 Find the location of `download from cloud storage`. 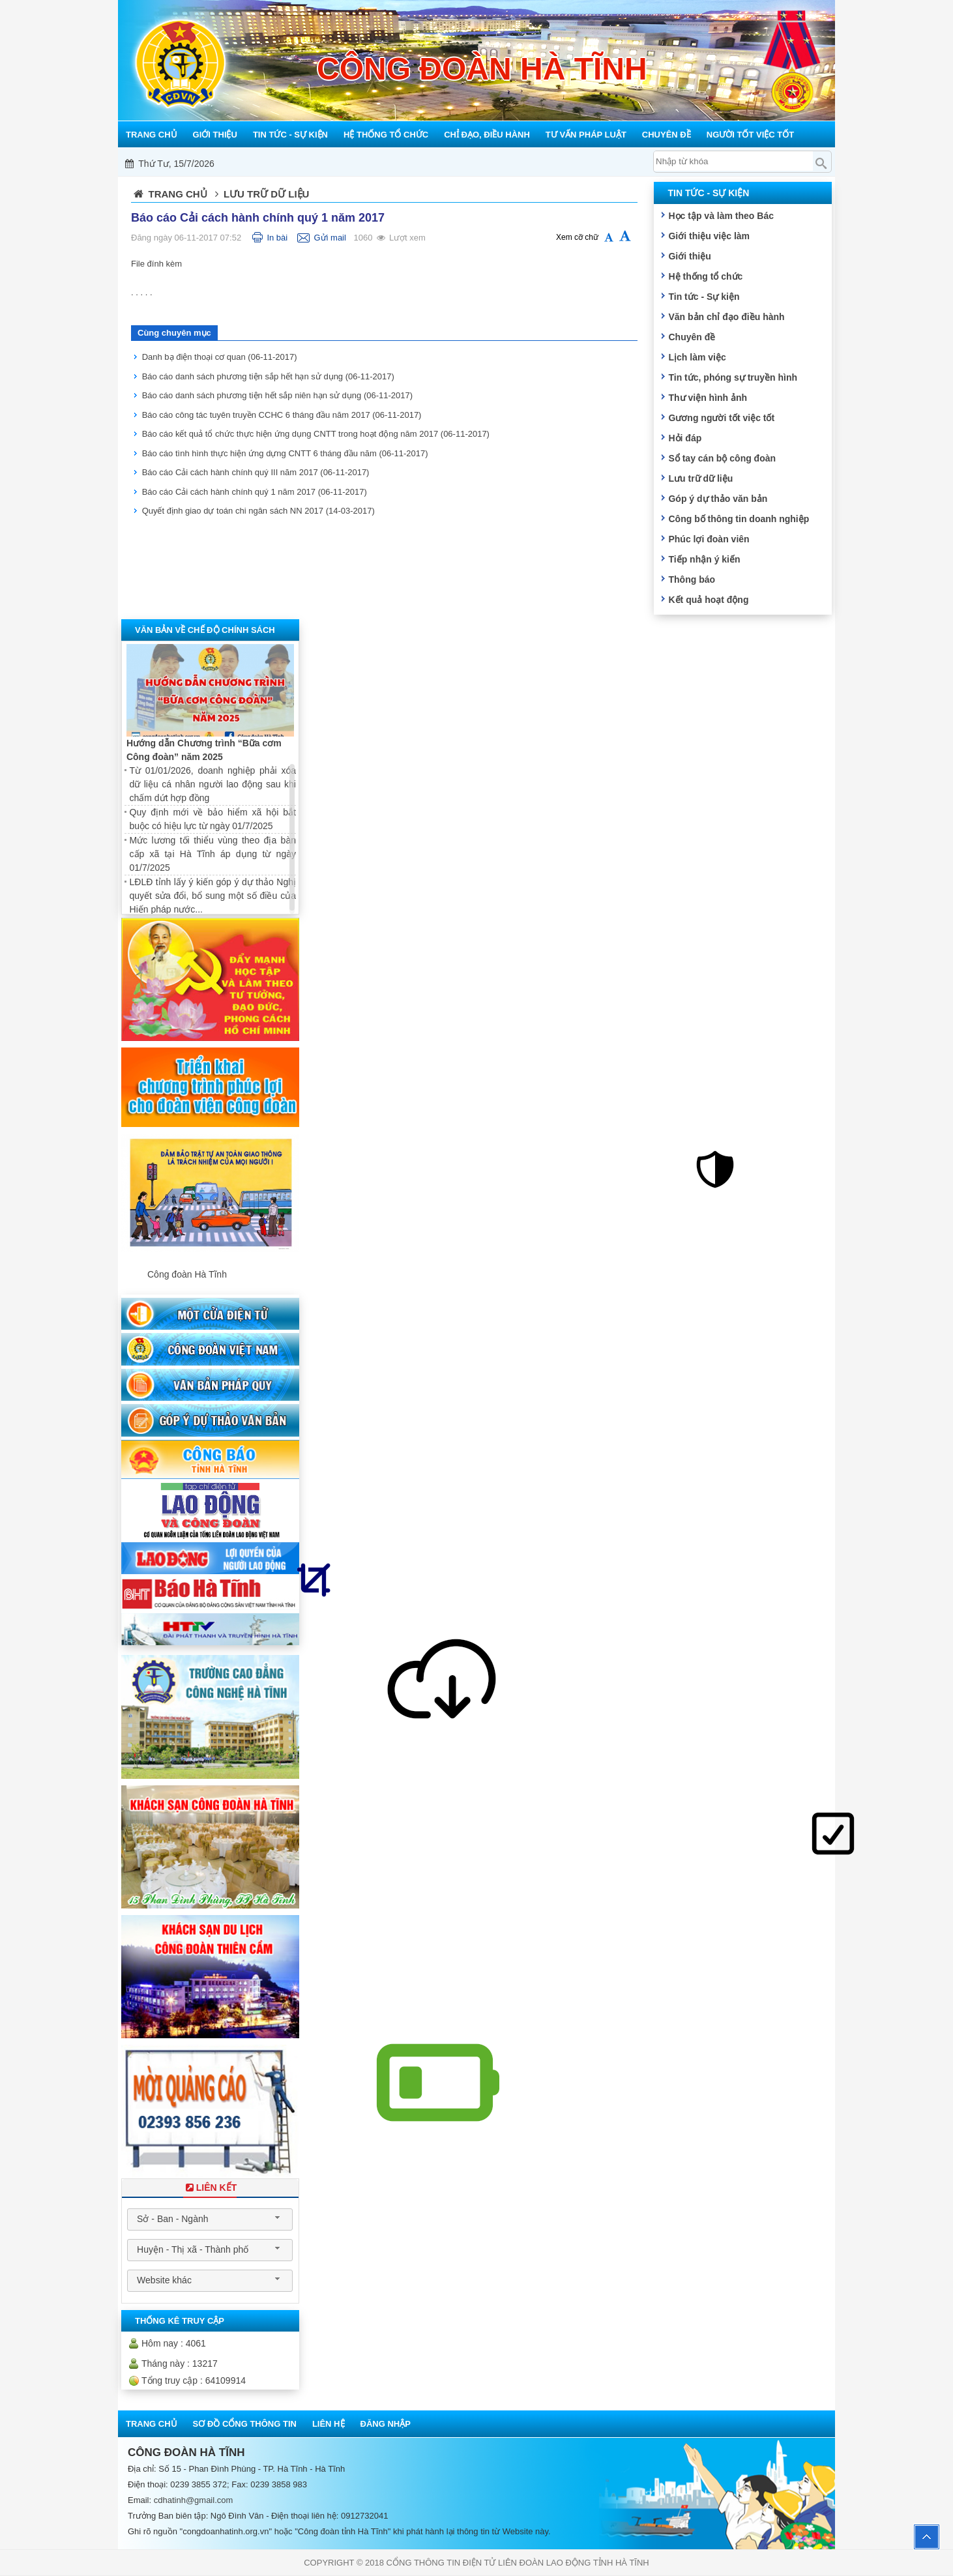

download from cloud storage is located at coordinates (441, 1678).